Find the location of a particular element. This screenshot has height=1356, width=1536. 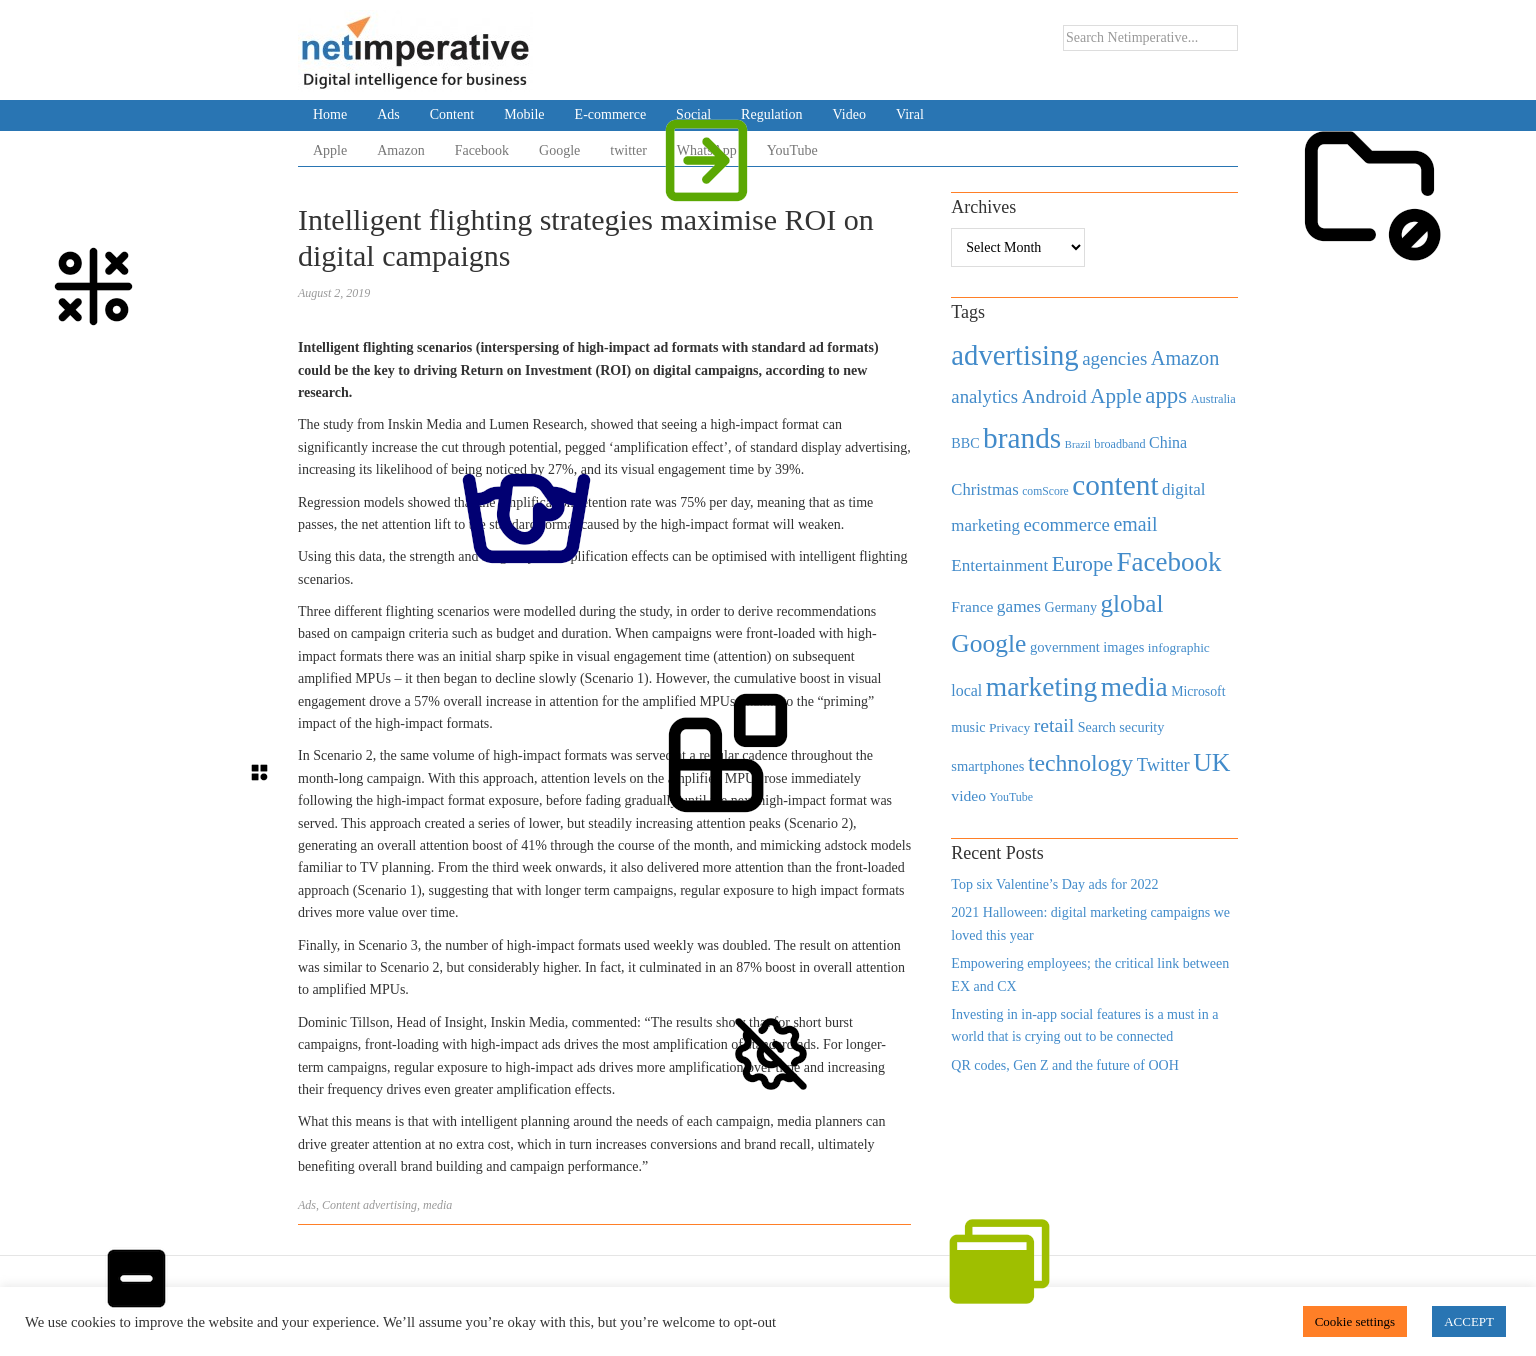

cancel folder upload or creation is located at coordinates (1369, 189).